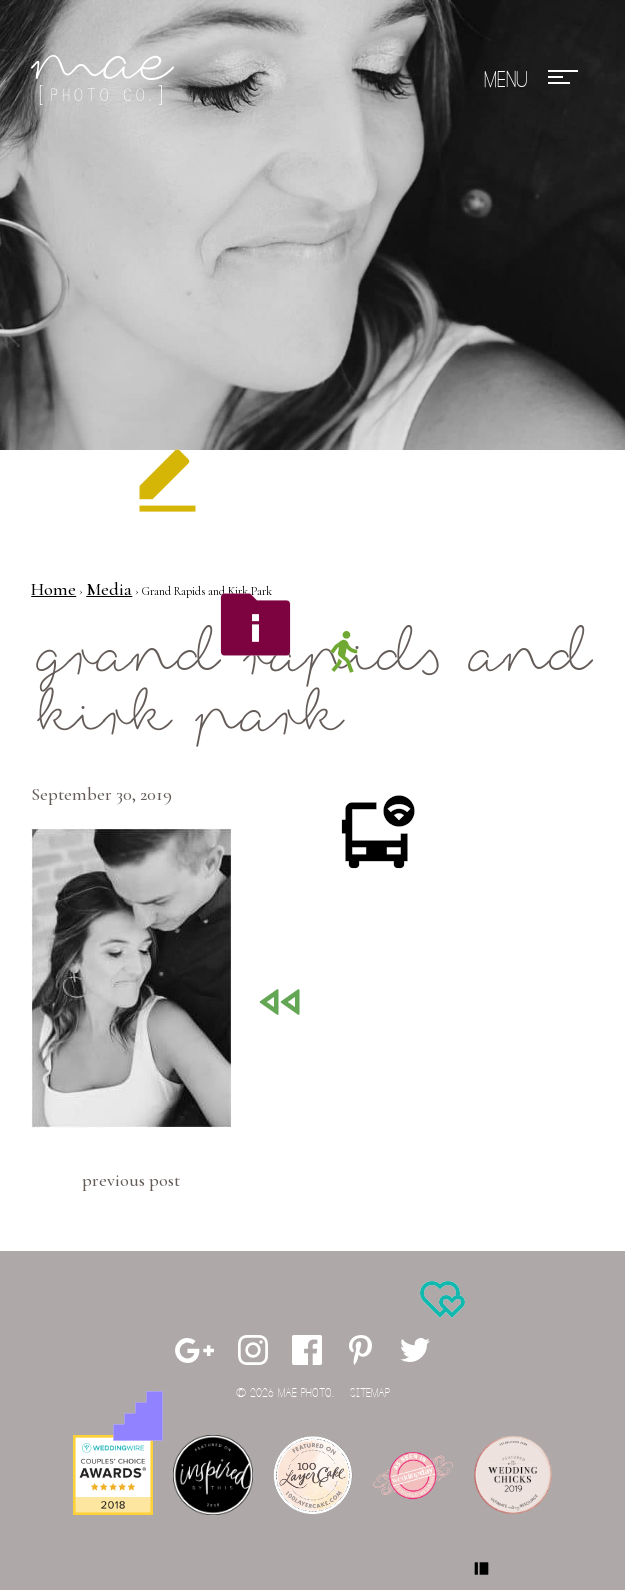 The image size is (625, 1590). Describe the element at coordinates (167, 480) in the screenshot. I see `edit content or settings` at that location.